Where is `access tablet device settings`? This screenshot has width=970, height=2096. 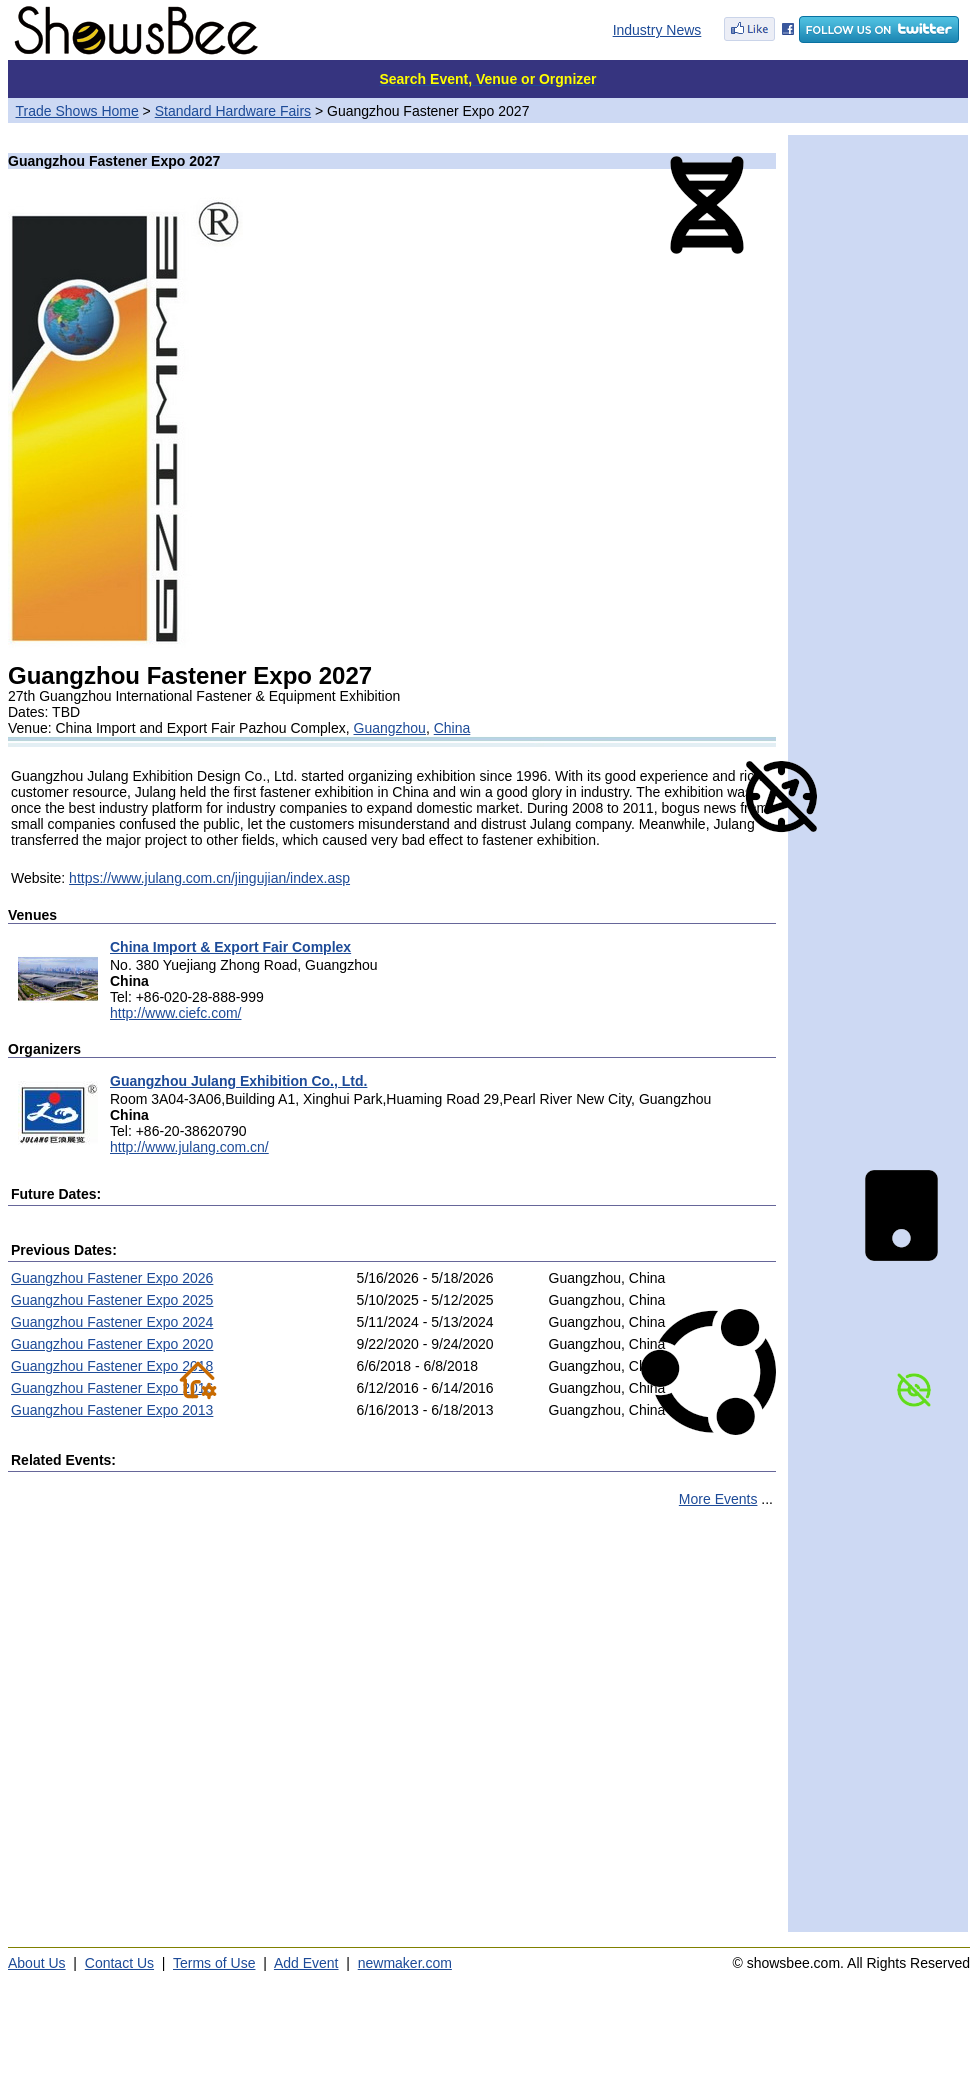 access tablet device settings is located at coordinates (901, 1215).